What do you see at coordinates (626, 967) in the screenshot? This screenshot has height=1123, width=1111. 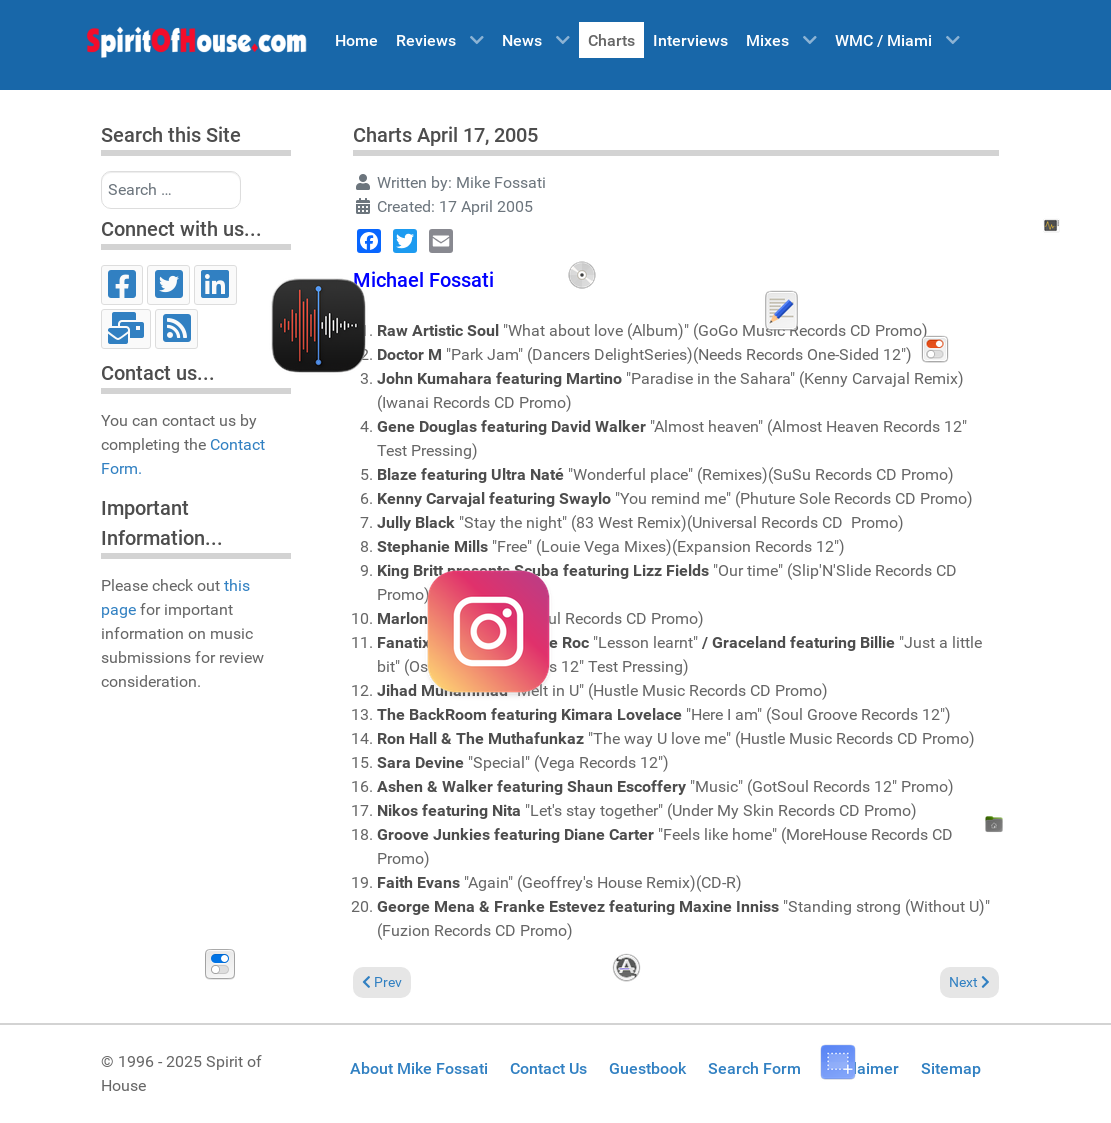 I see `check for available system updates` at bounding box center [626, 967].